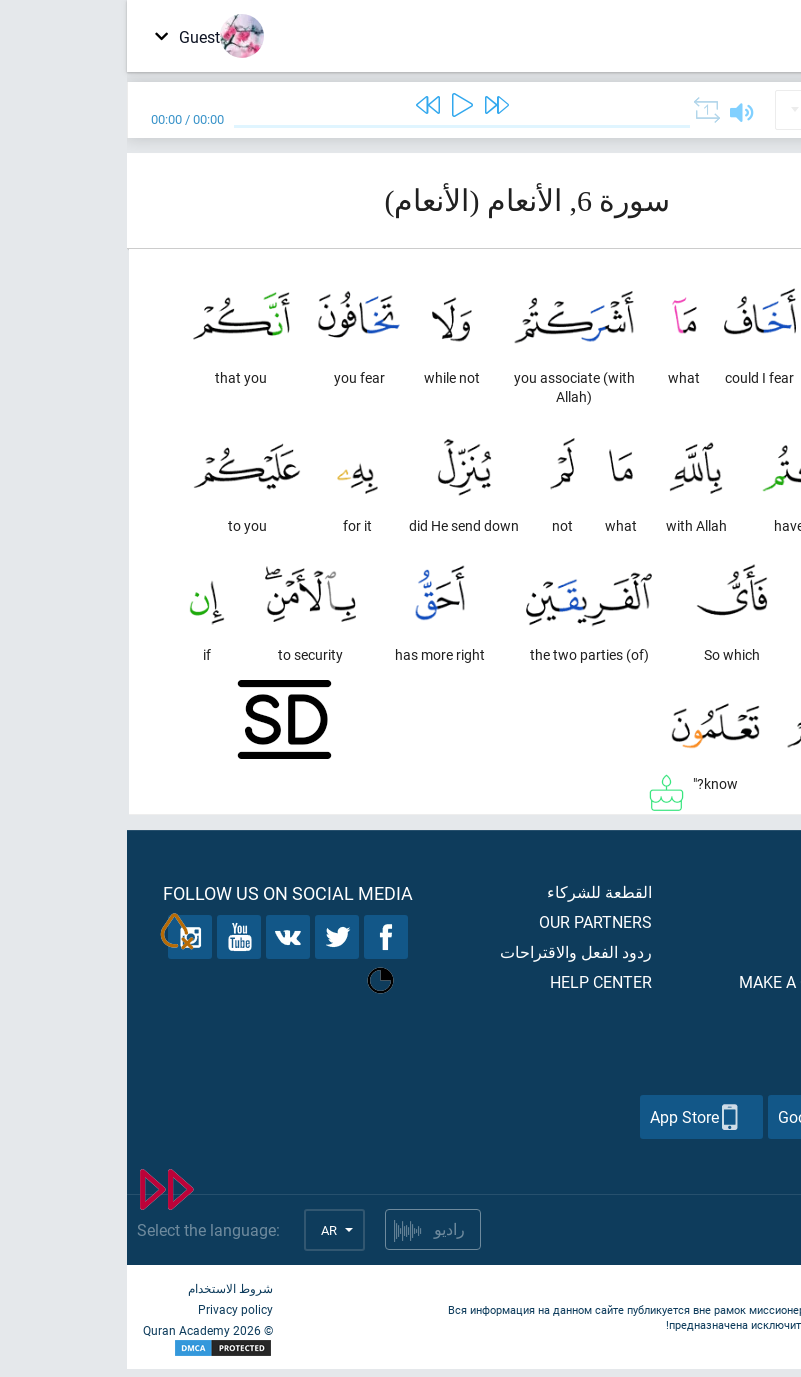 The image size is (801, 1377). What do you see at coordinates (666, 795) in the screenshot?
I see `view birthday or celebration reminders` at bounding box center [666, 795].